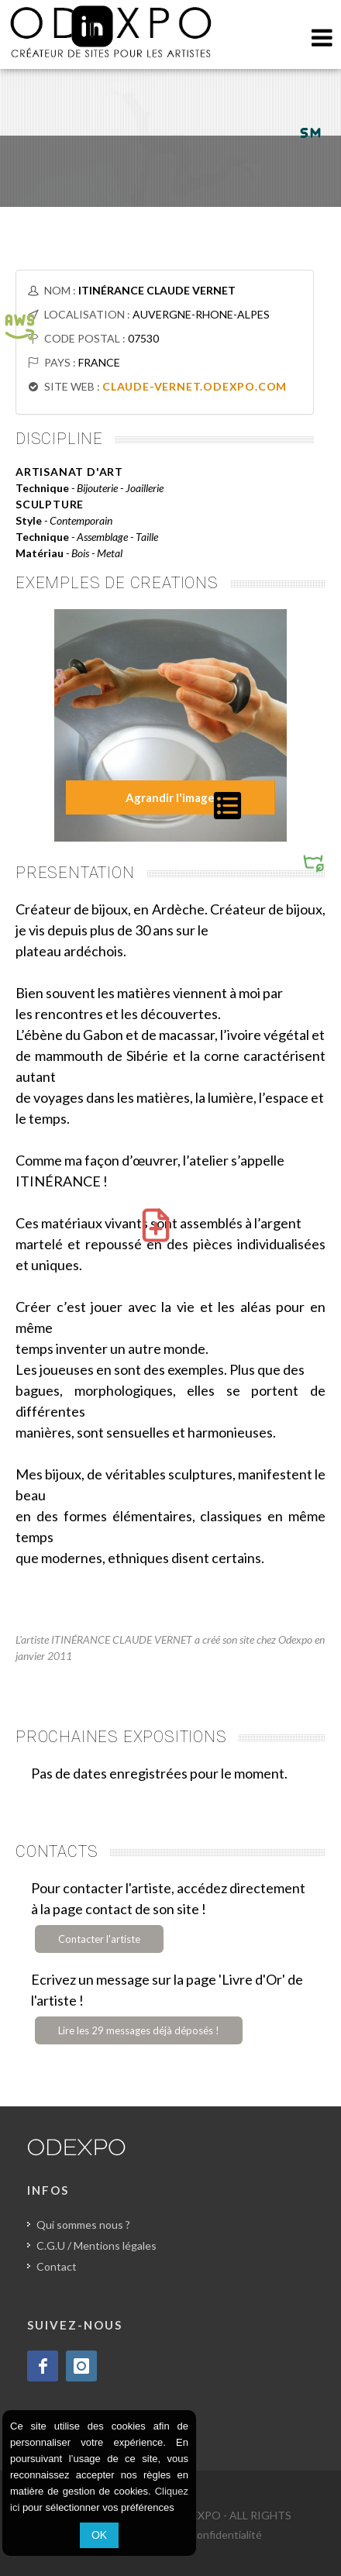 Image resolution: width=341 pixels, height=2576 pixels. I want to click on select eco-friendly wash cycle, so click(313, 862).